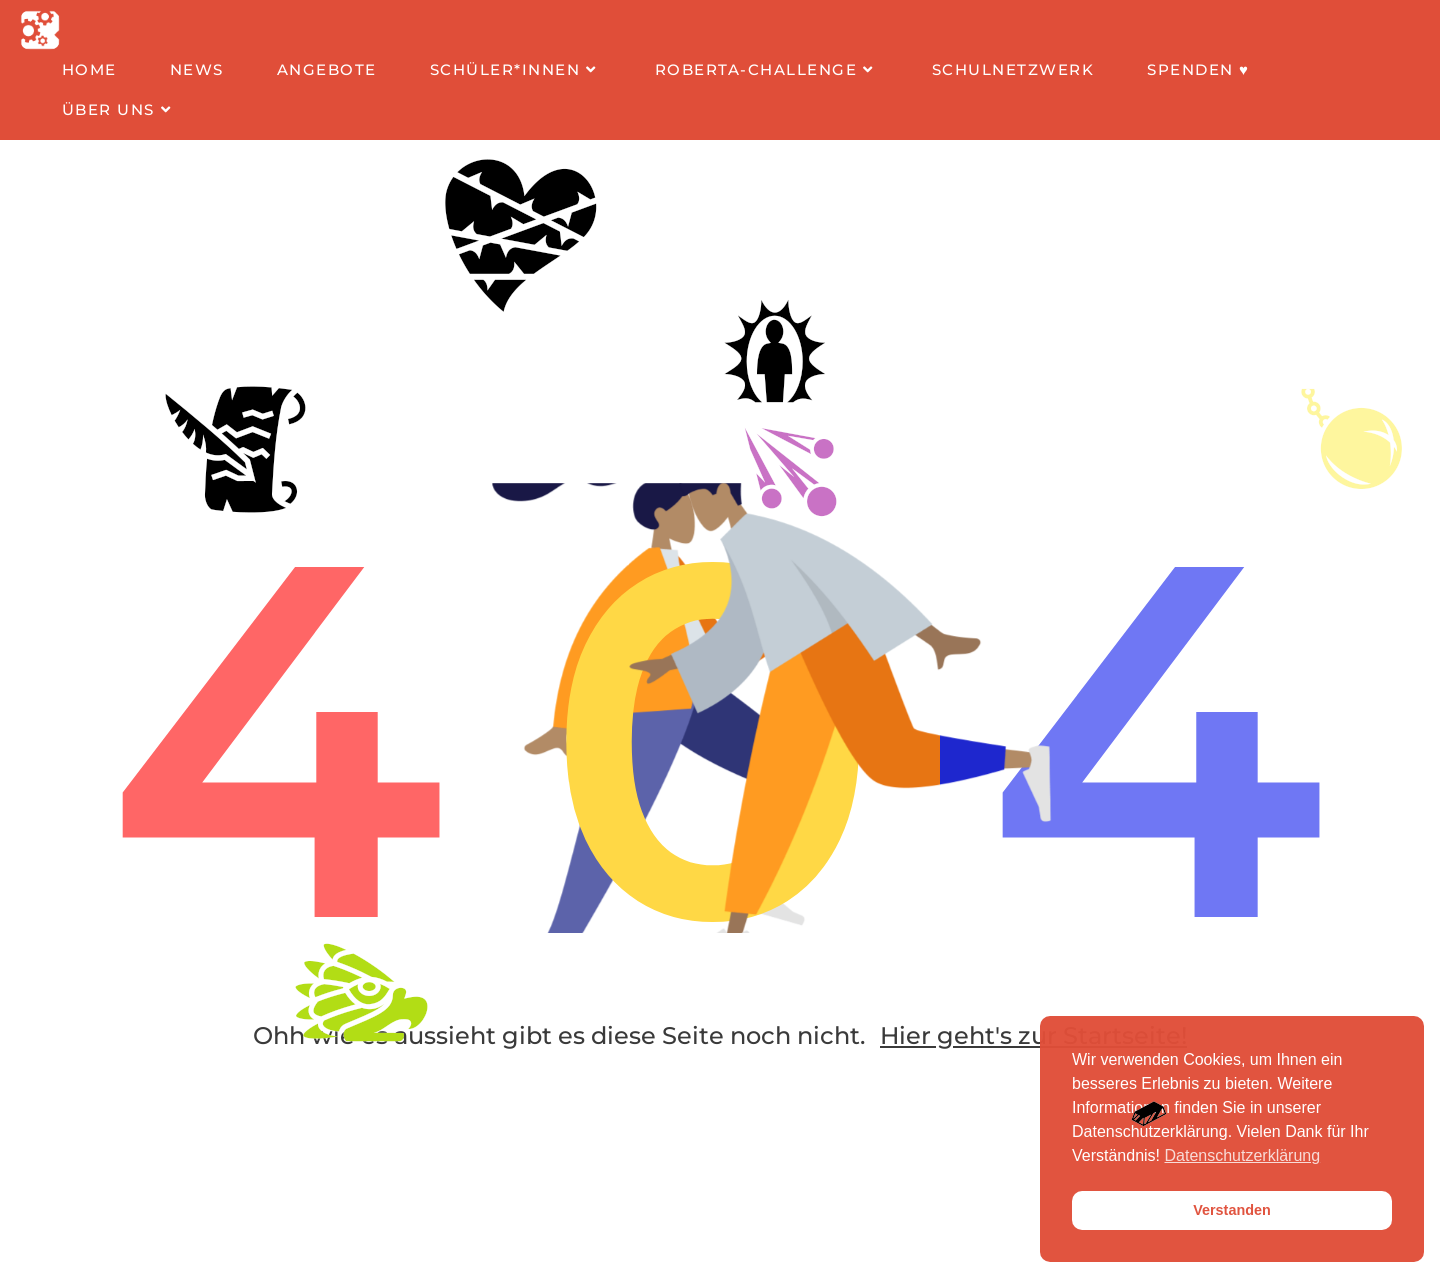  I want to click on aztec eagle symbol or cultural icon, so click(361, 992).